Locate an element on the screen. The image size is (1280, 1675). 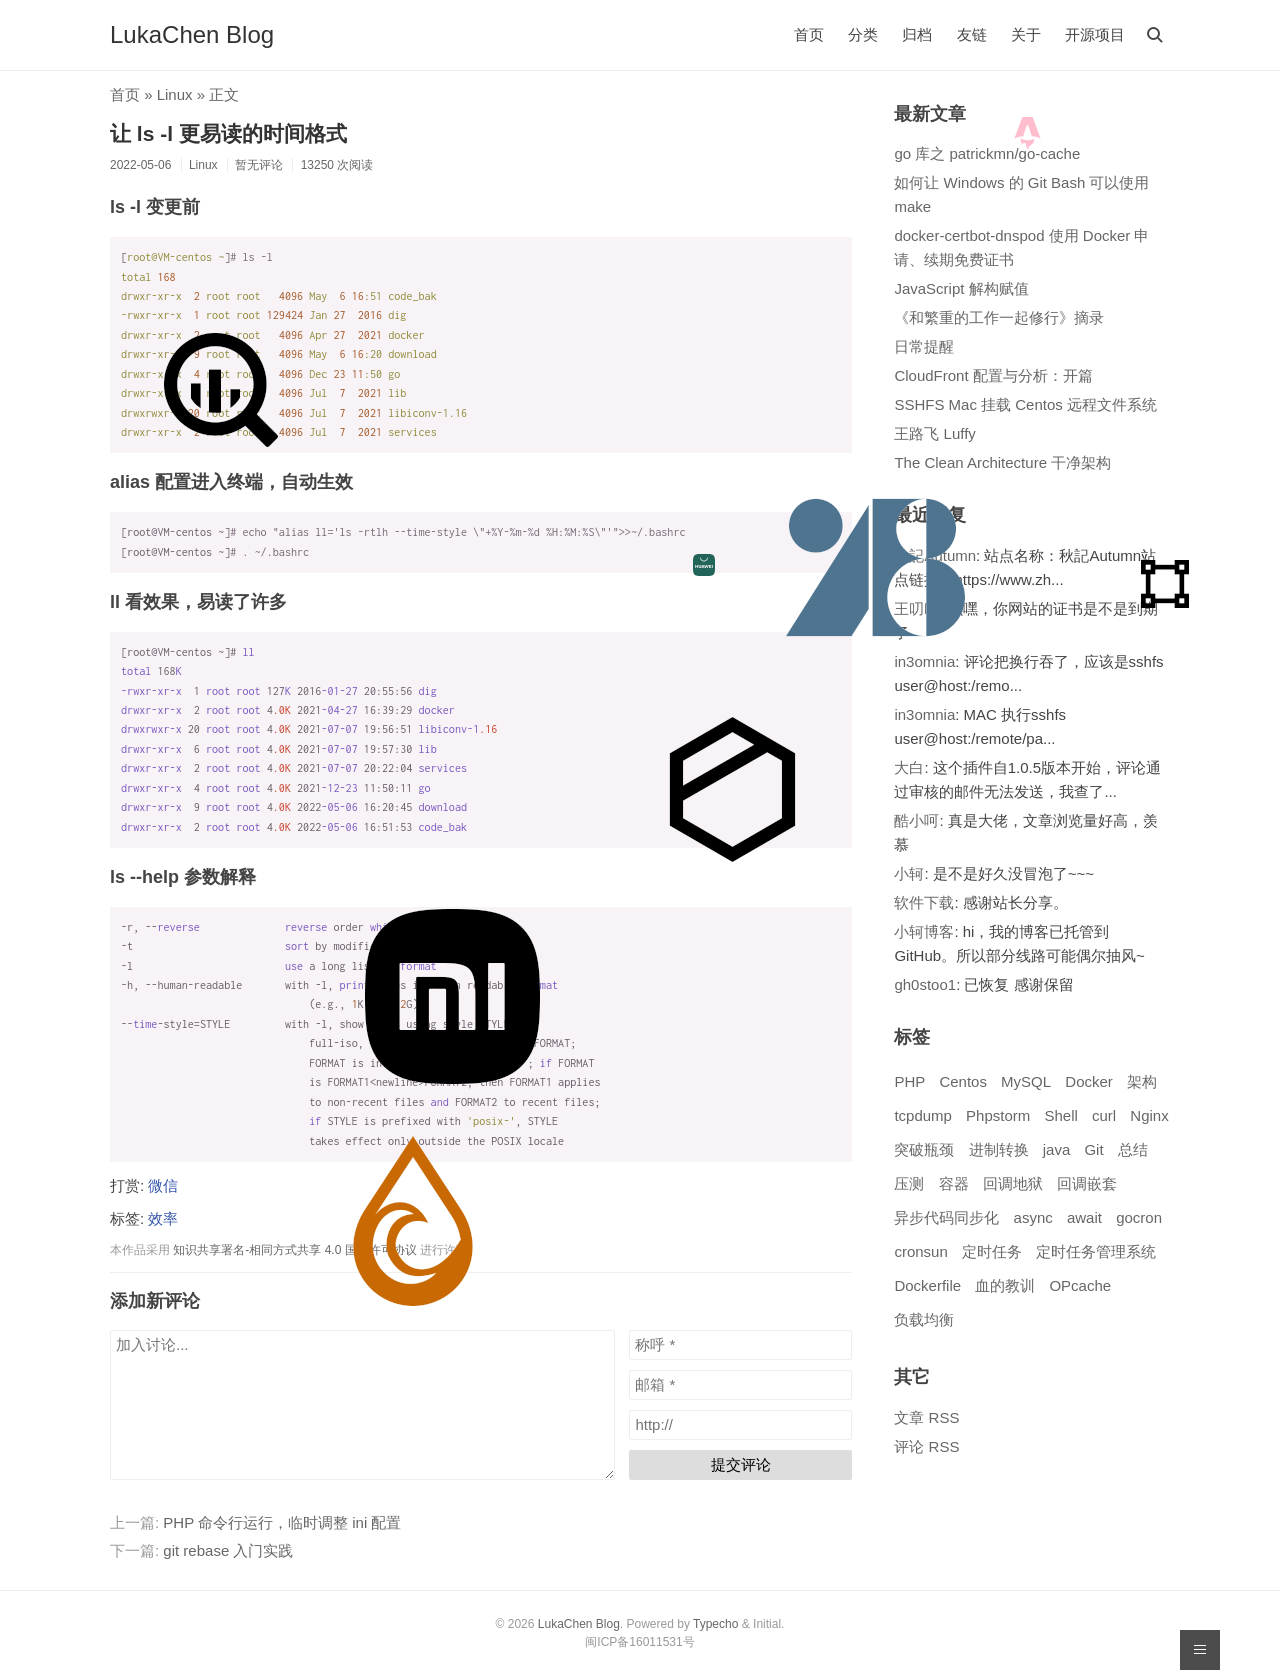
astro web framework logo is located at coordinates (1027, 133).